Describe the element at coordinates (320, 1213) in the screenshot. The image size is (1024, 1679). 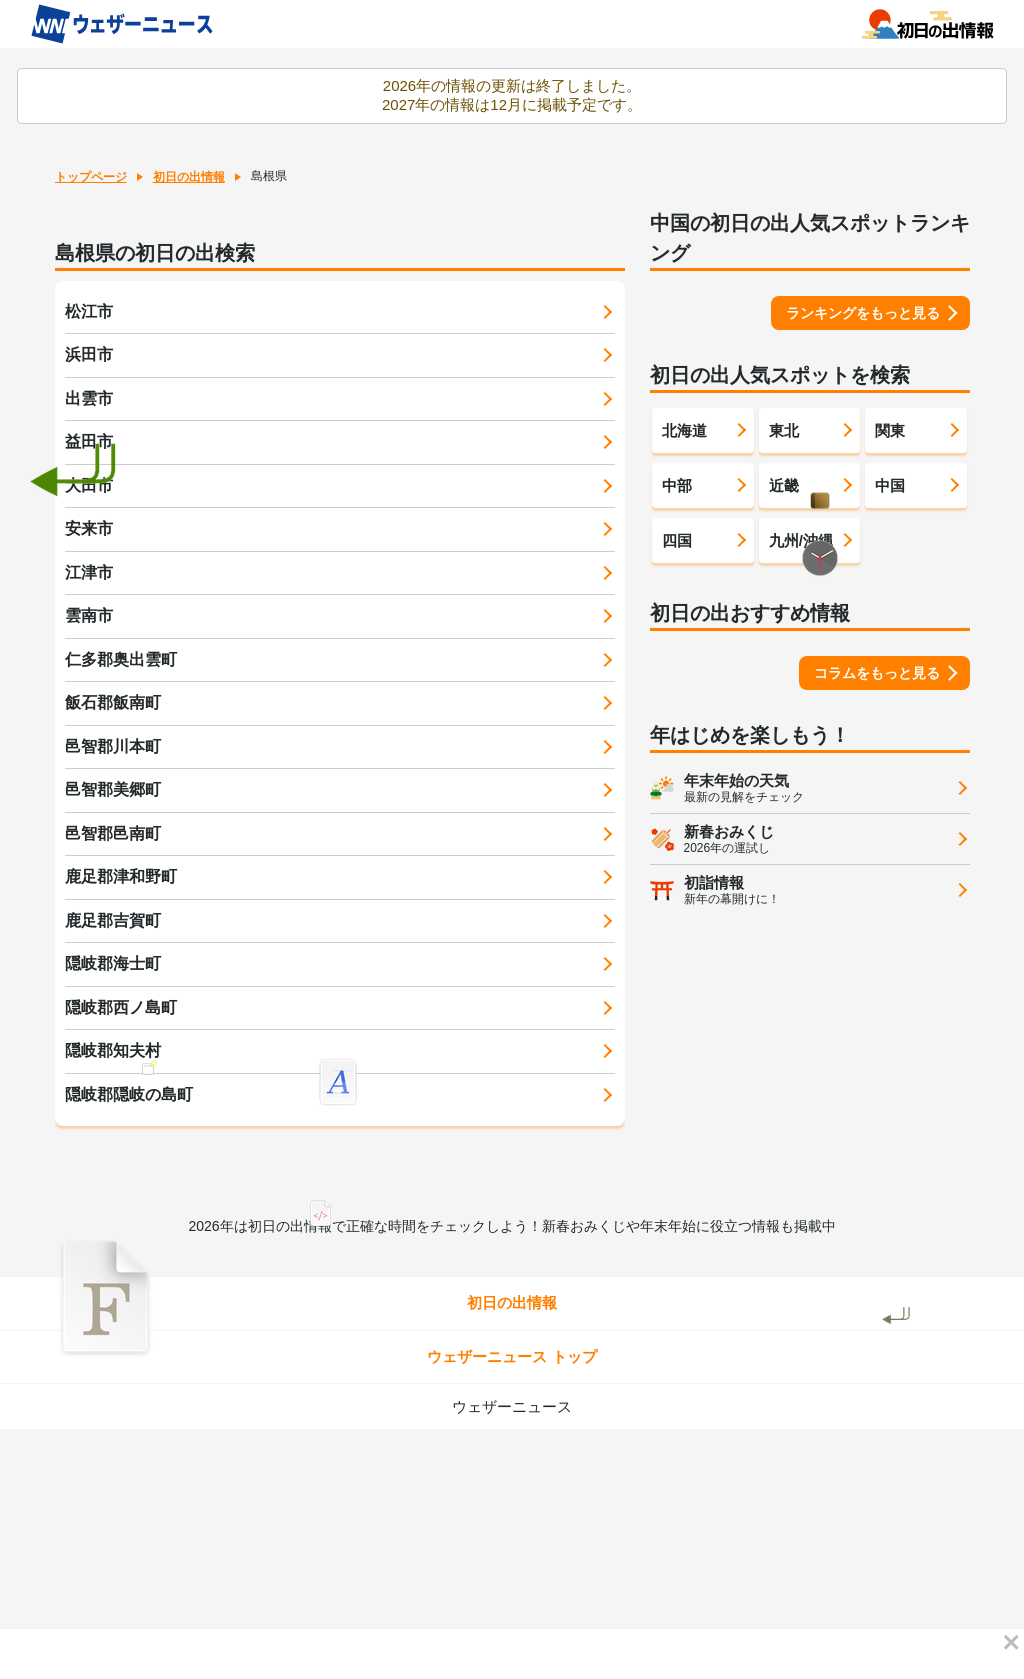
I see `an xml file type indicator` at that location.